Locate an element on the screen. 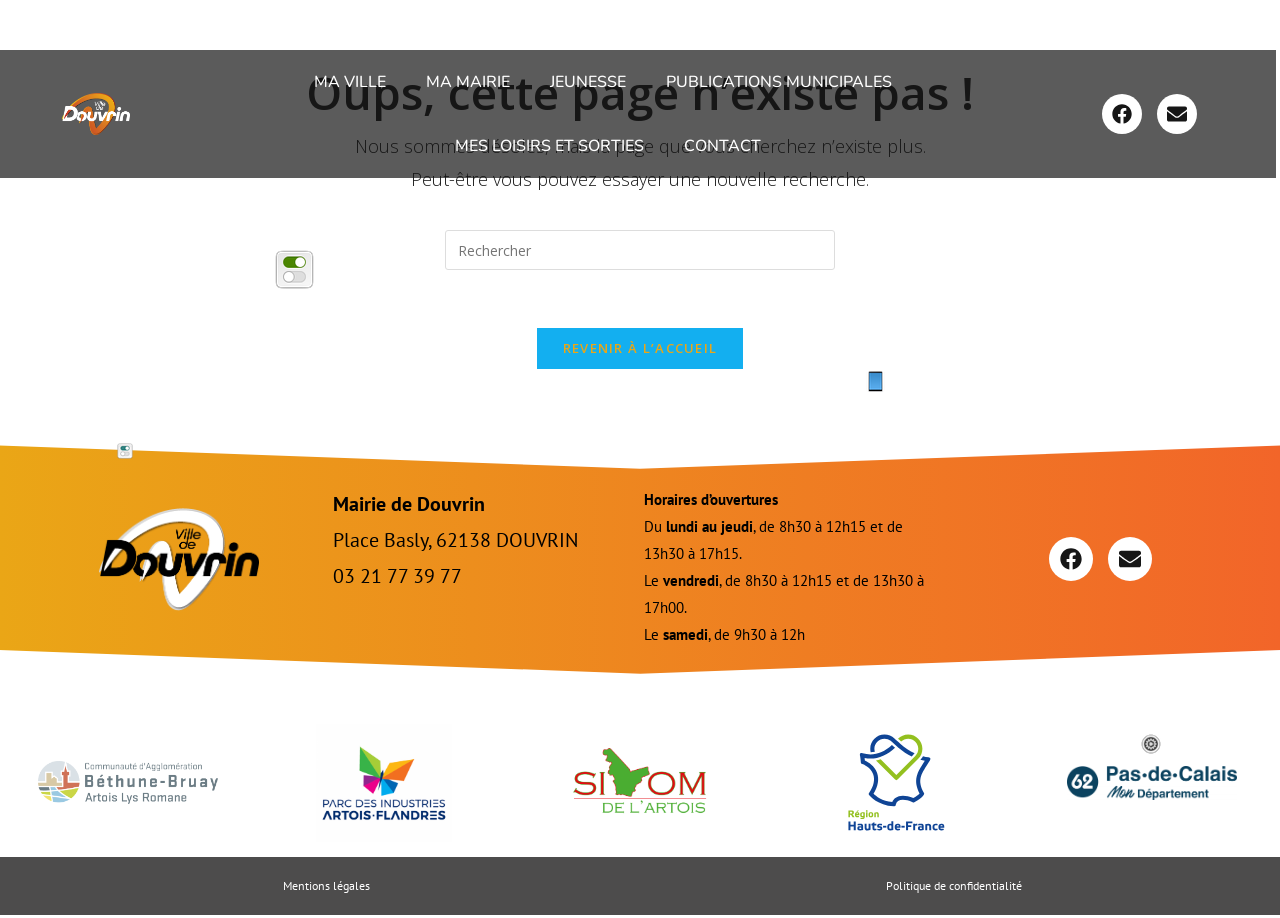 This screenshot has width=1280, height=918. open system tweaks or settings customization is located at coordinates (125, 451).